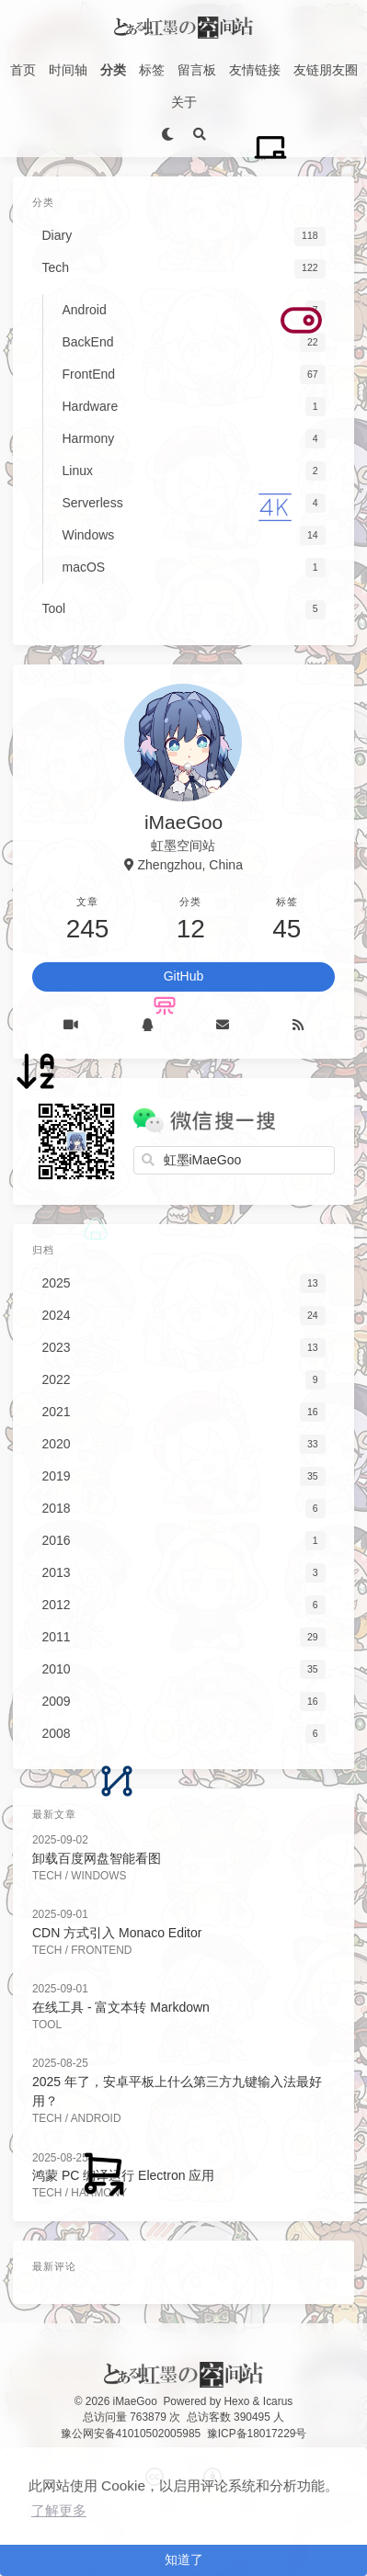 This screenshot has width=367, height=2576. I want to click on toggle switch in the on position, so click(301, 320).